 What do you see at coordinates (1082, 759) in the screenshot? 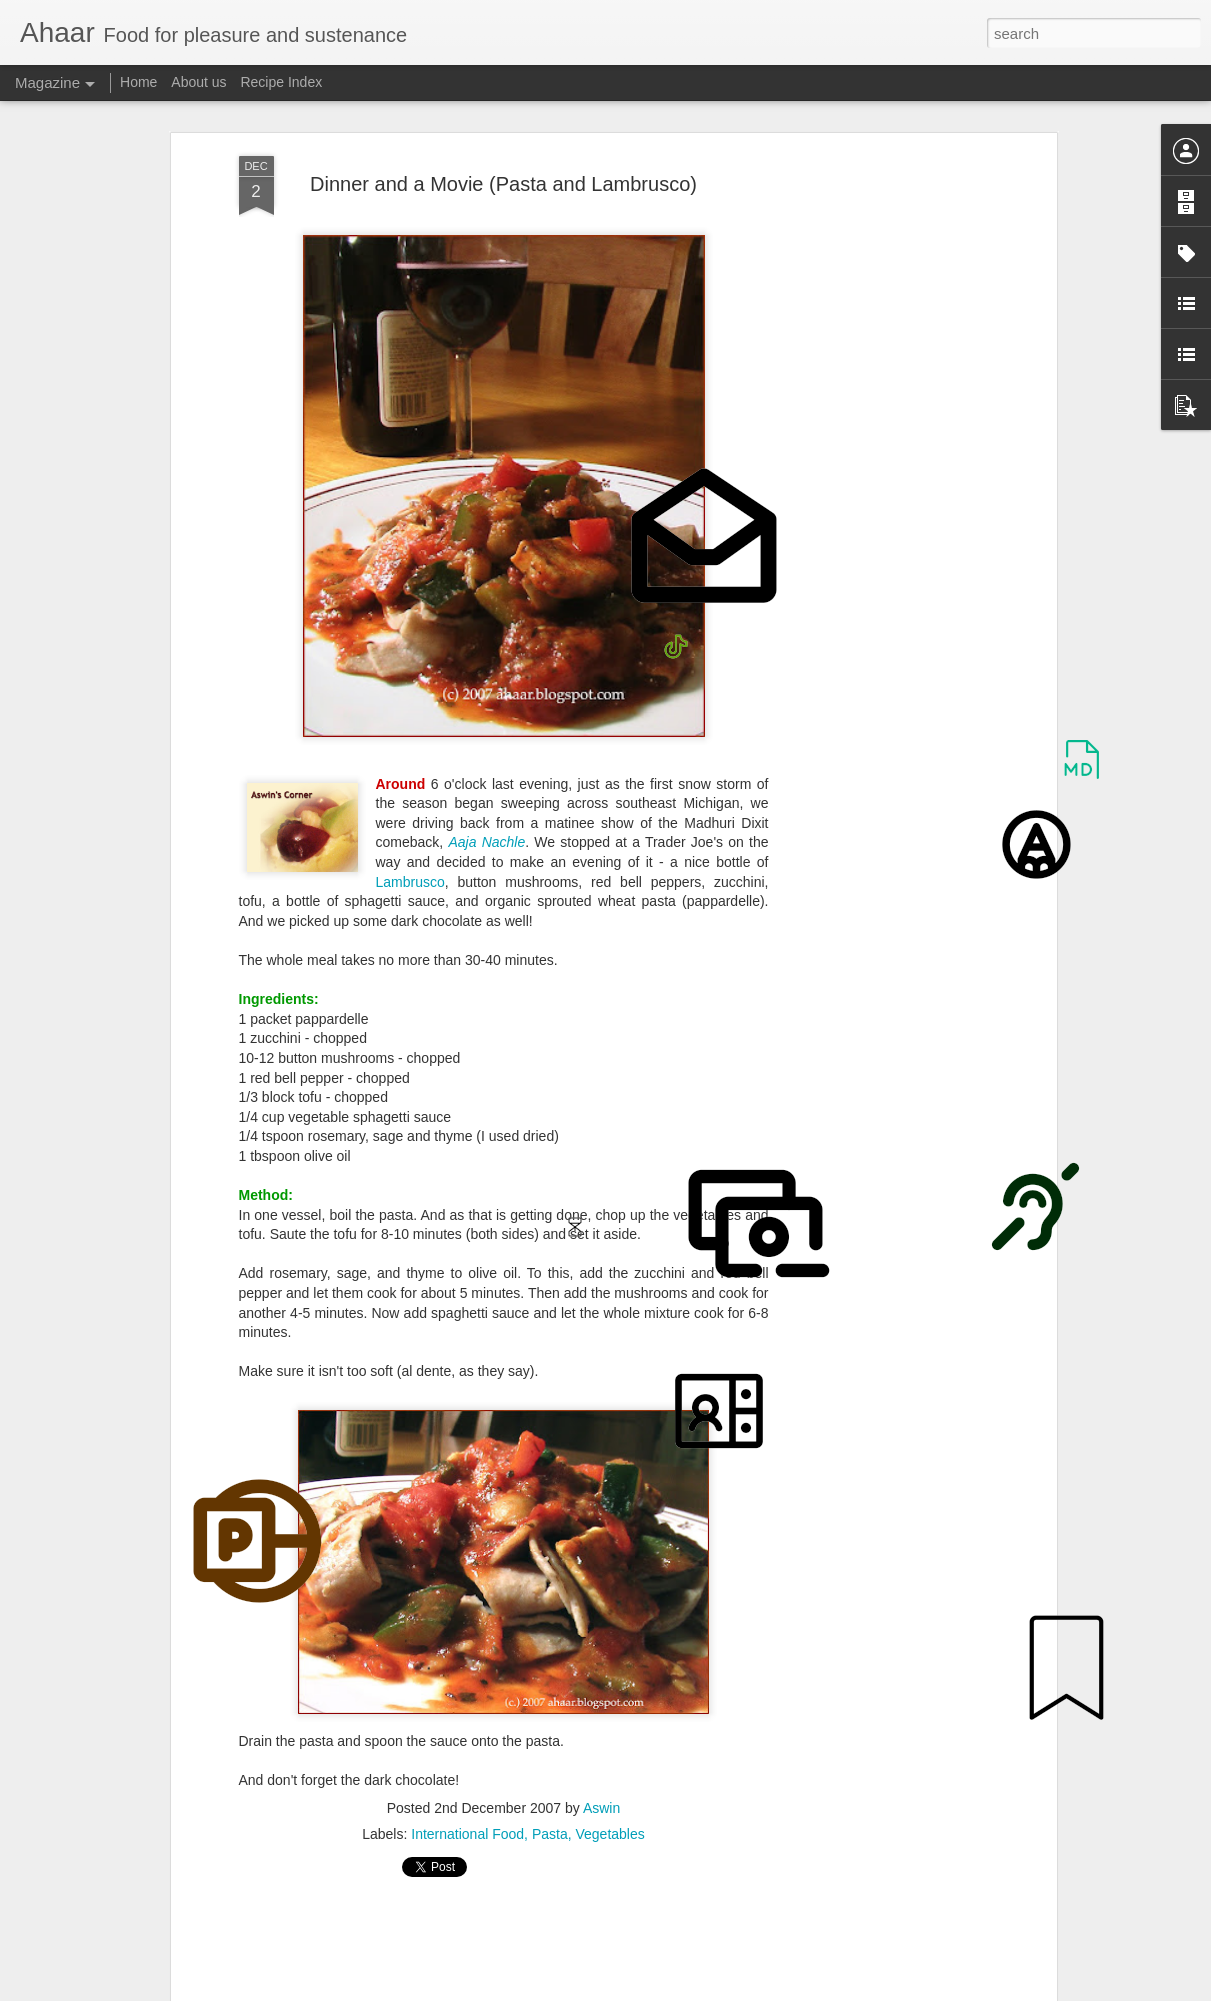
I see `open a markdown file` at bounding box center [1082, 759].